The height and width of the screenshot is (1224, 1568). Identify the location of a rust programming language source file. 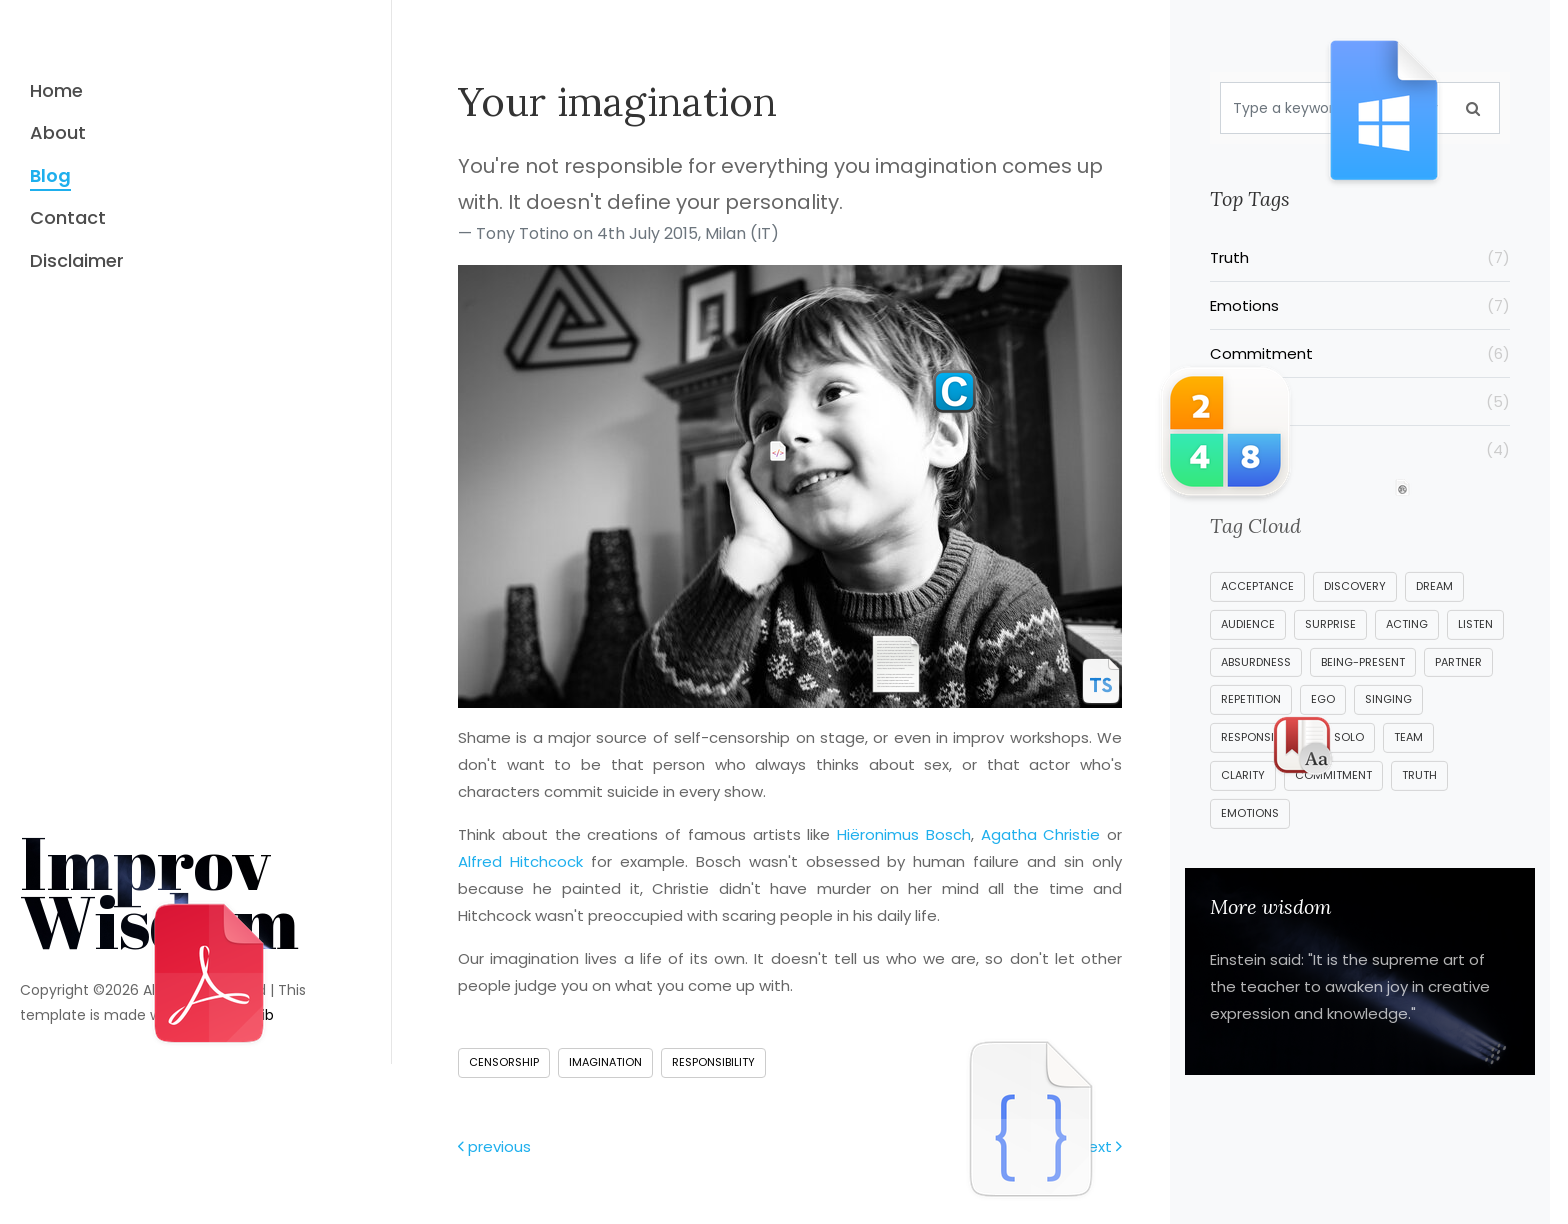
(1402, 487).